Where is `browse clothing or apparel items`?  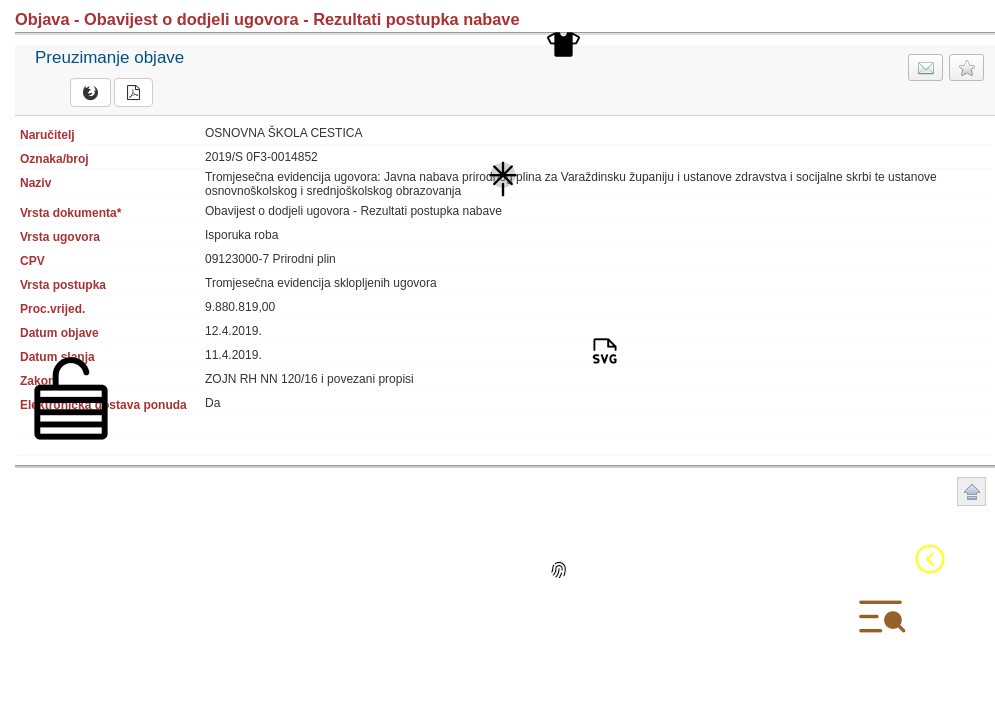 browse clothing or apparel items is located at coordinates (563, 44).